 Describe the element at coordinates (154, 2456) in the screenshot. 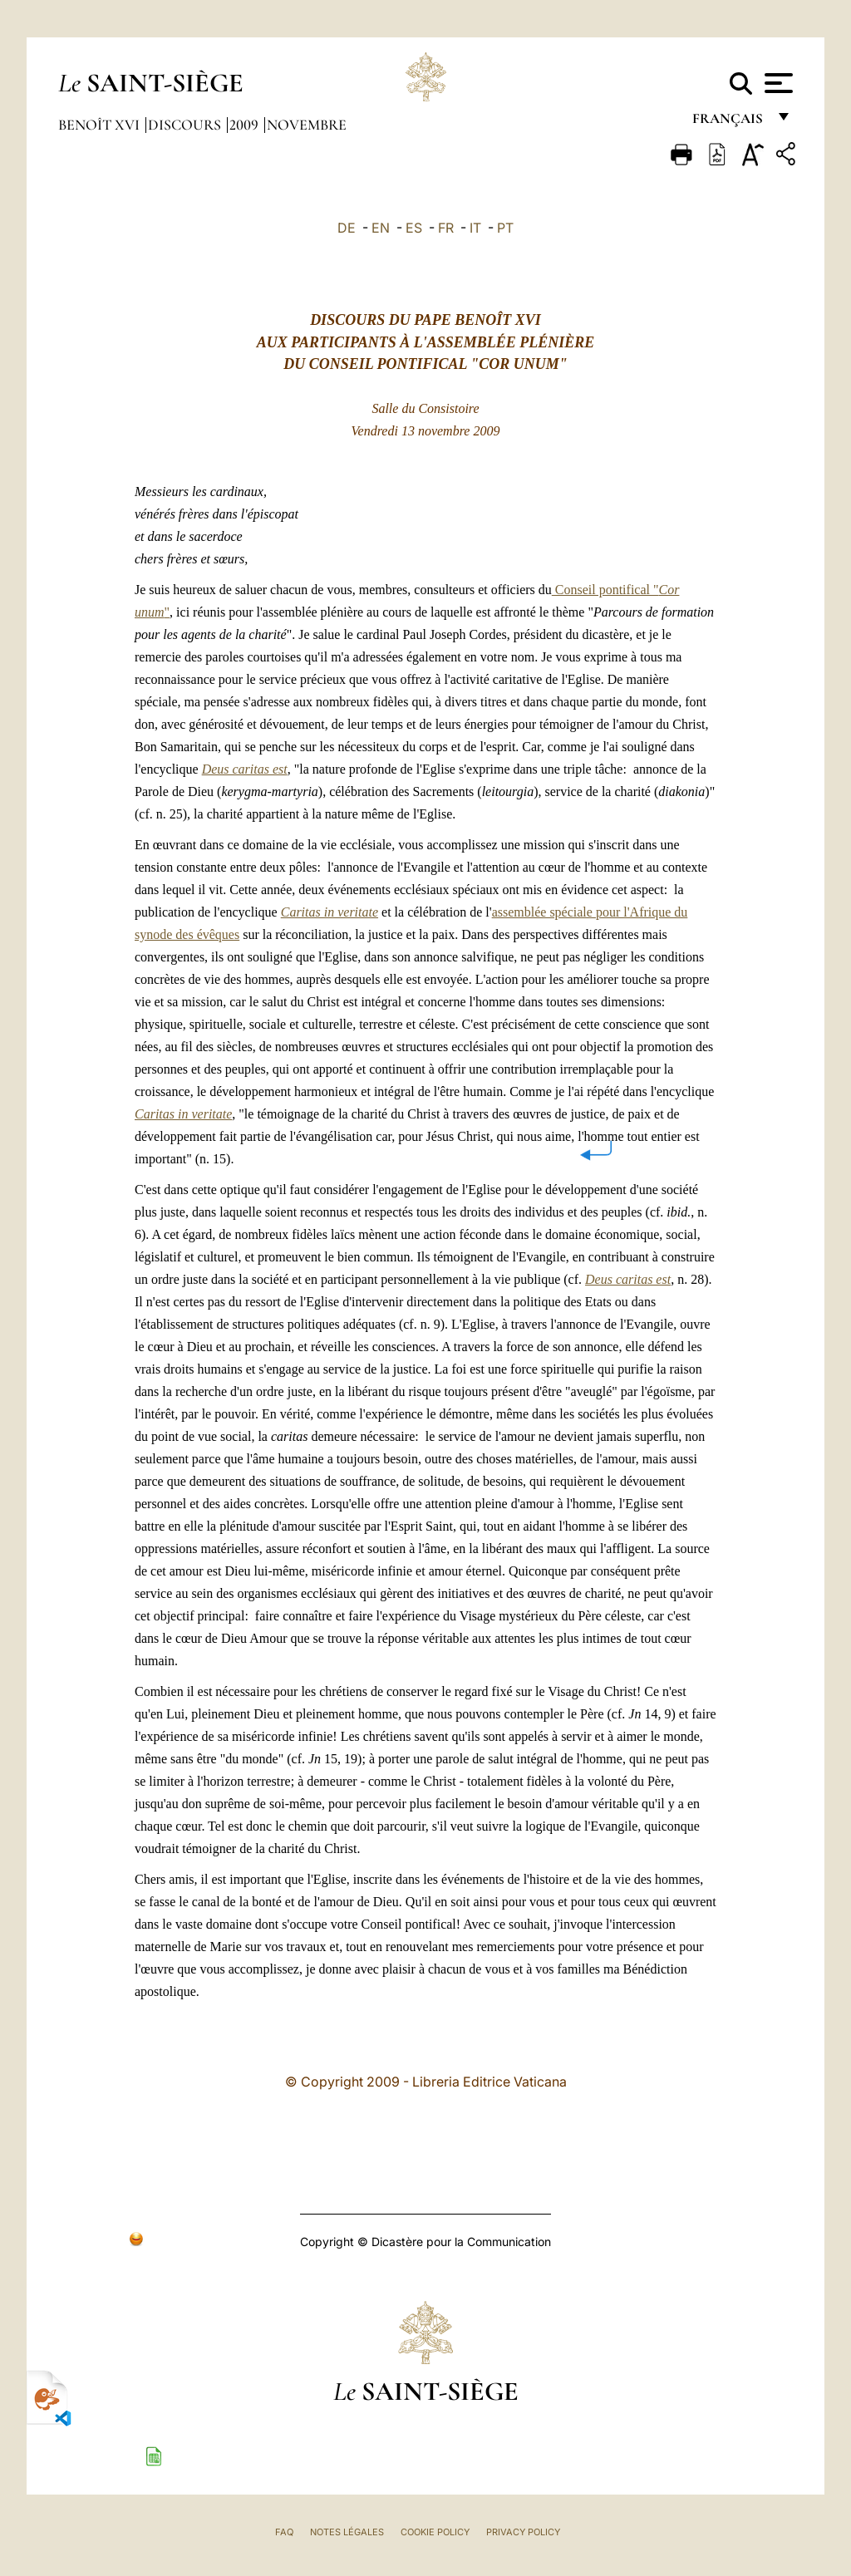

I see `open an opendocument spreadsheet file` at that location.